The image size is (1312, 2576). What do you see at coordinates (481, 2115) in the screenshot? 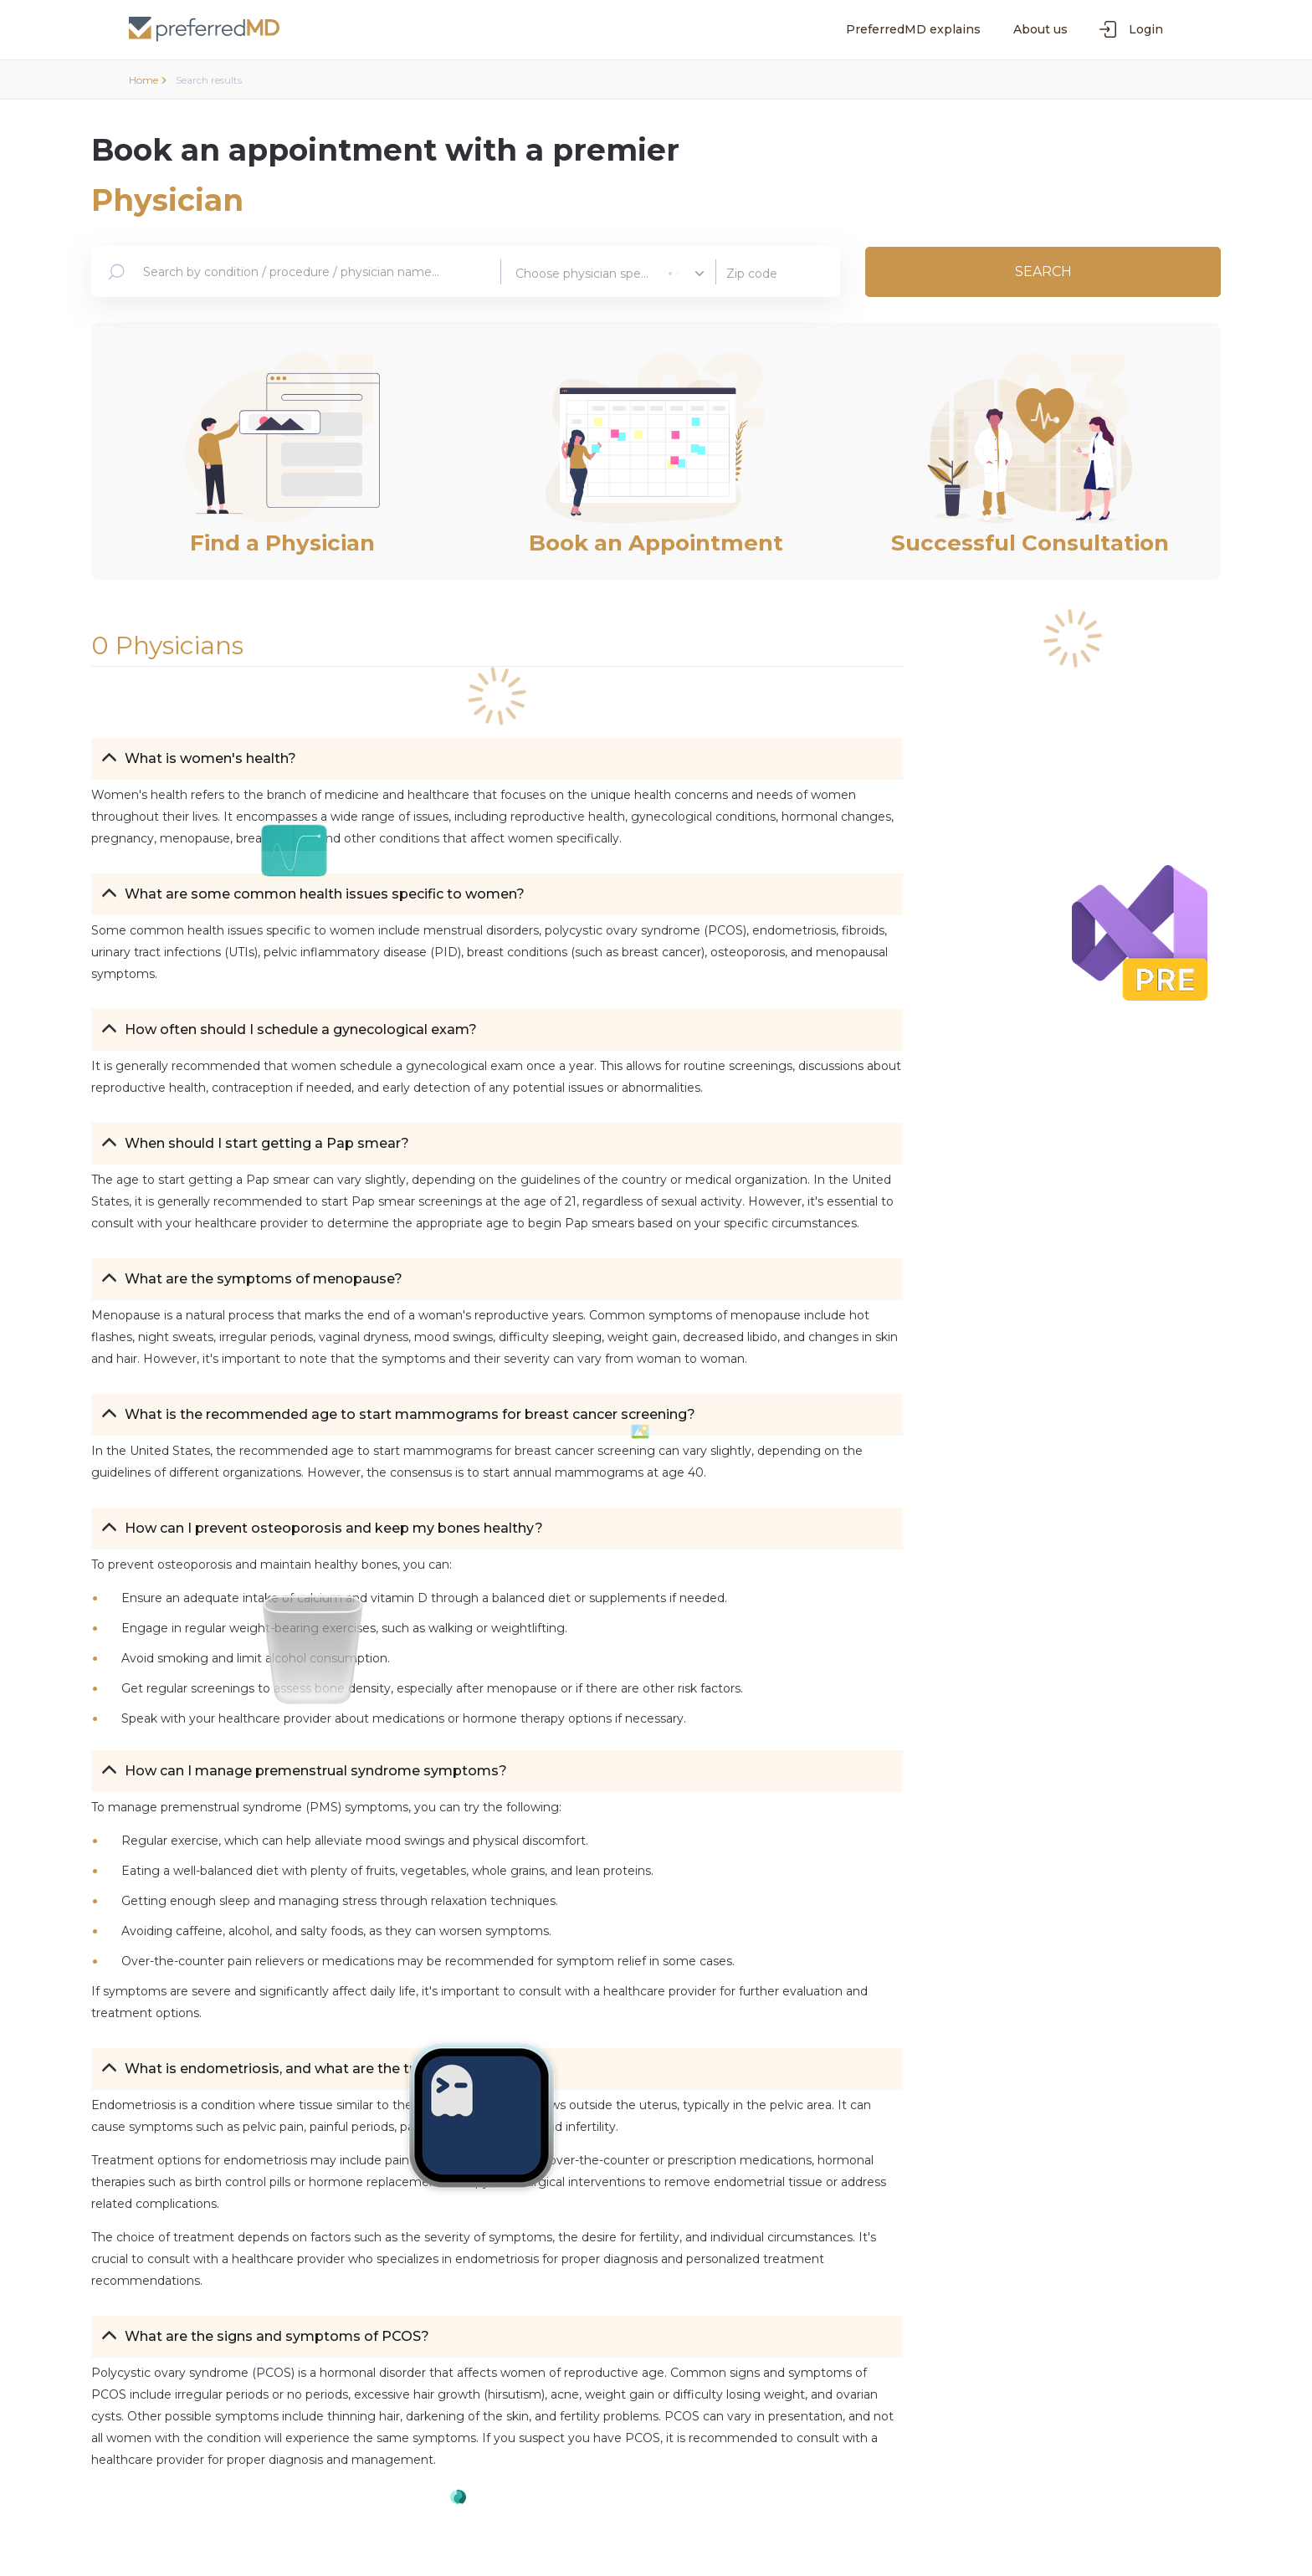
I see `open ghostty terminal application` at bounding box center [481, 2115].